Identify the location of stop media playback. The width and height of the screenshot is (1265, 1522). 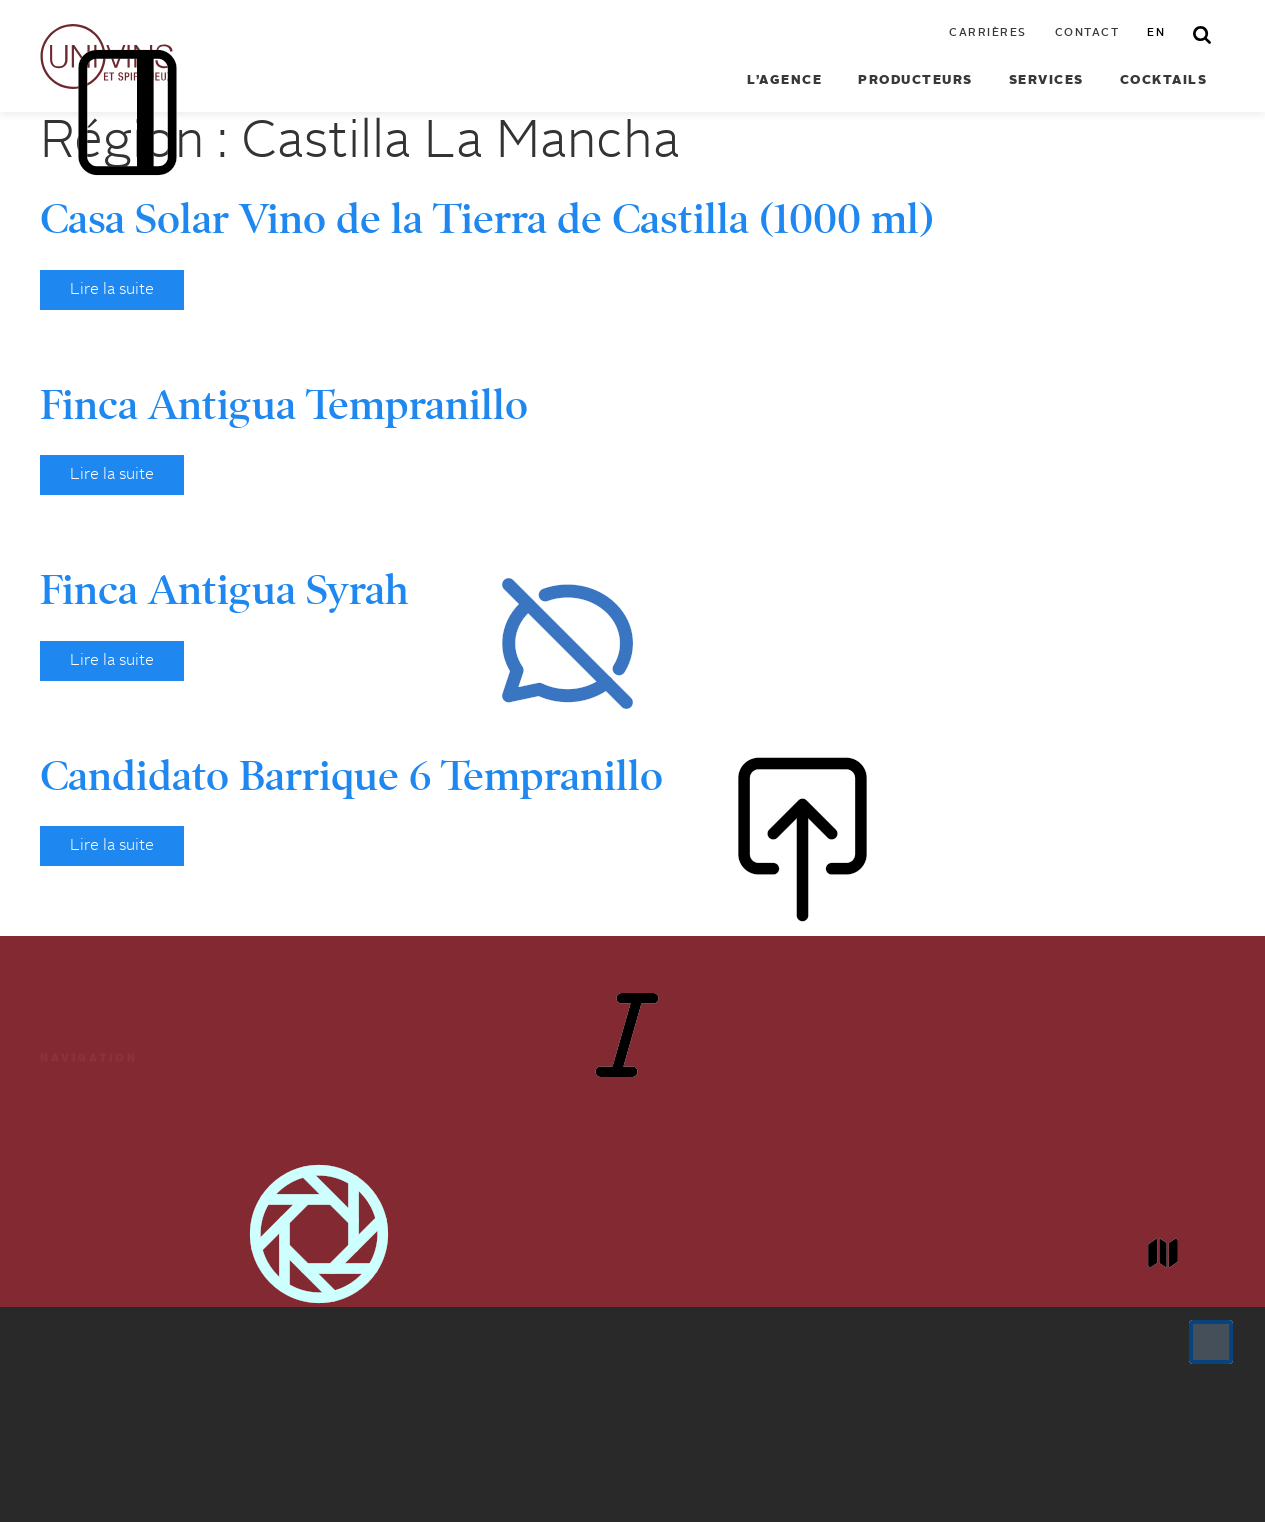
(1211, 1342).